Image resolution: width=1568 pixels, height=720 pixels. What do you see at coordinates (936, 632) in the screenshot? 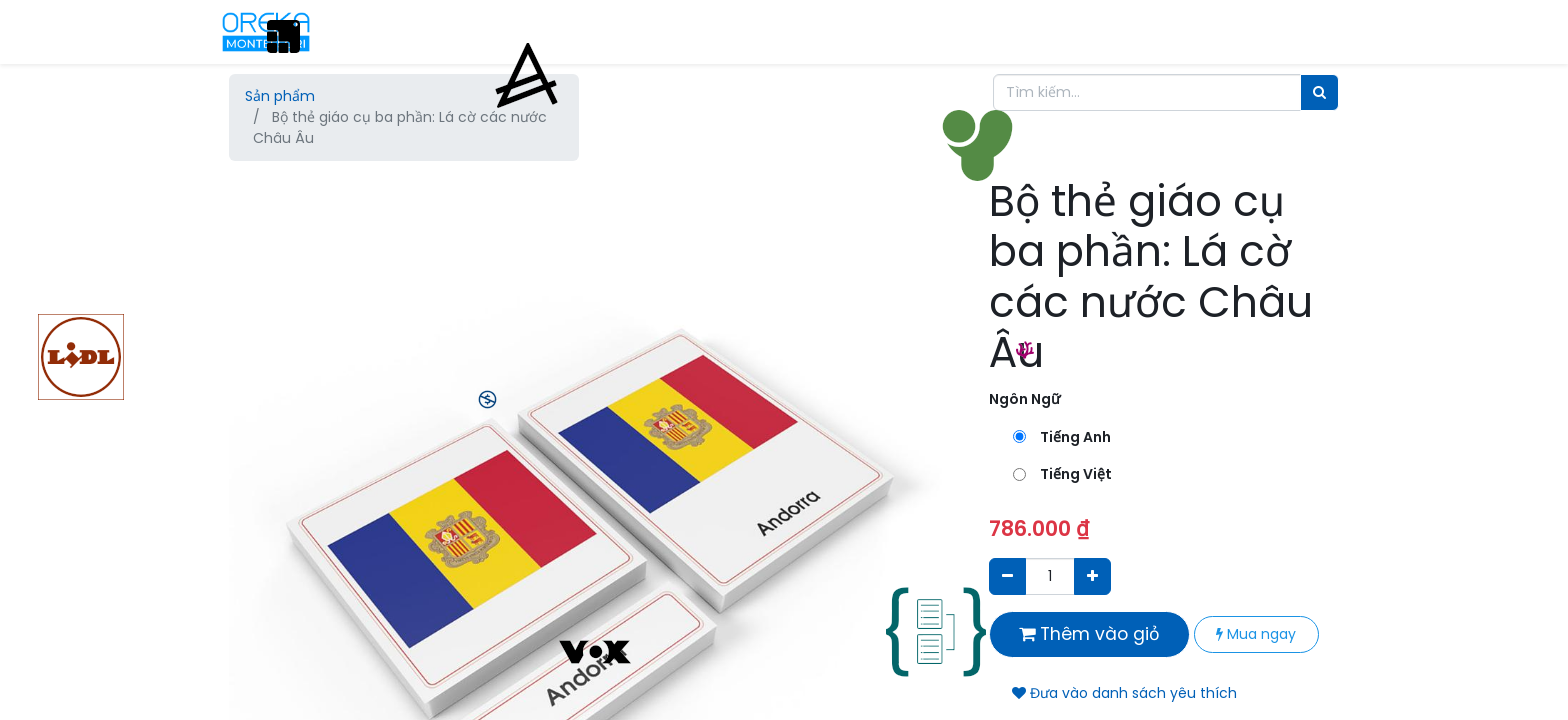
I see `TypeORM logo - an object-relational mapping framework for TypeScript/JavaScript` at bounding box center [936, 632].